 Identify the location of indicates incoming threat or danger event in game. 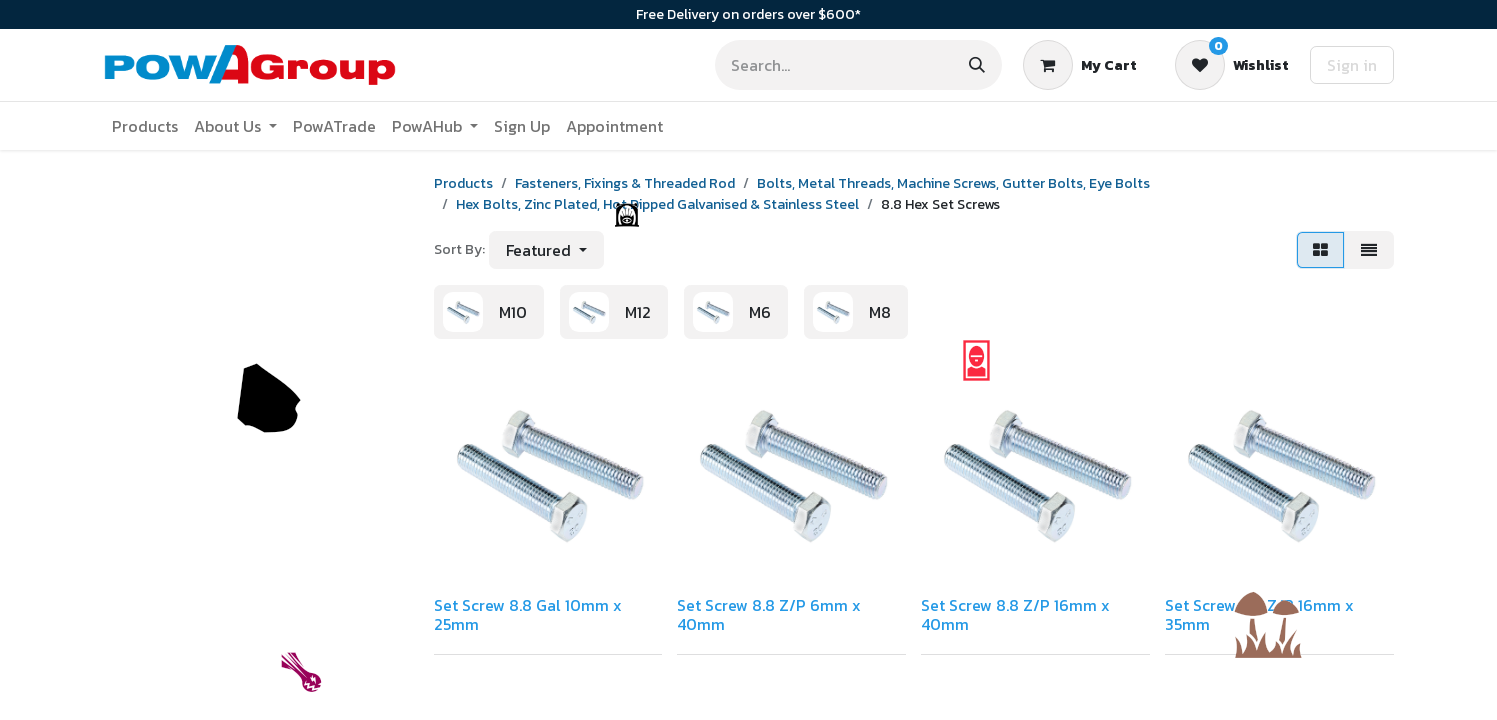
(301, 672).